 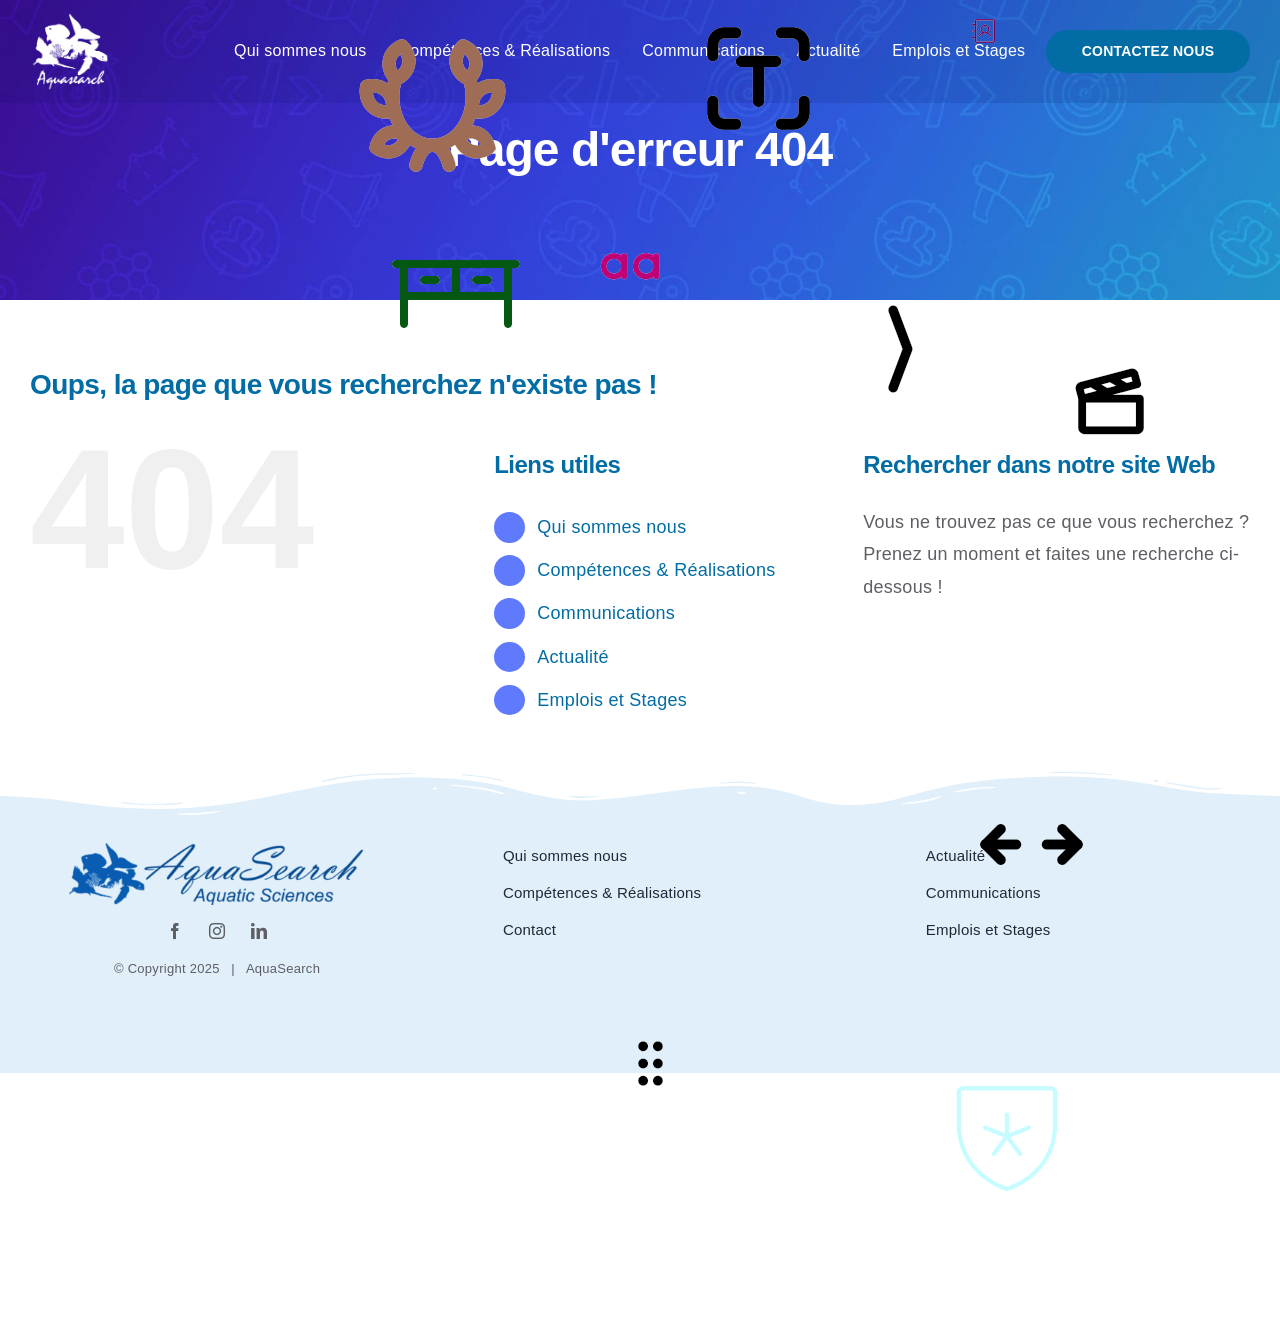 I want to click on scan image to extract text, so click(x=758, y=78).